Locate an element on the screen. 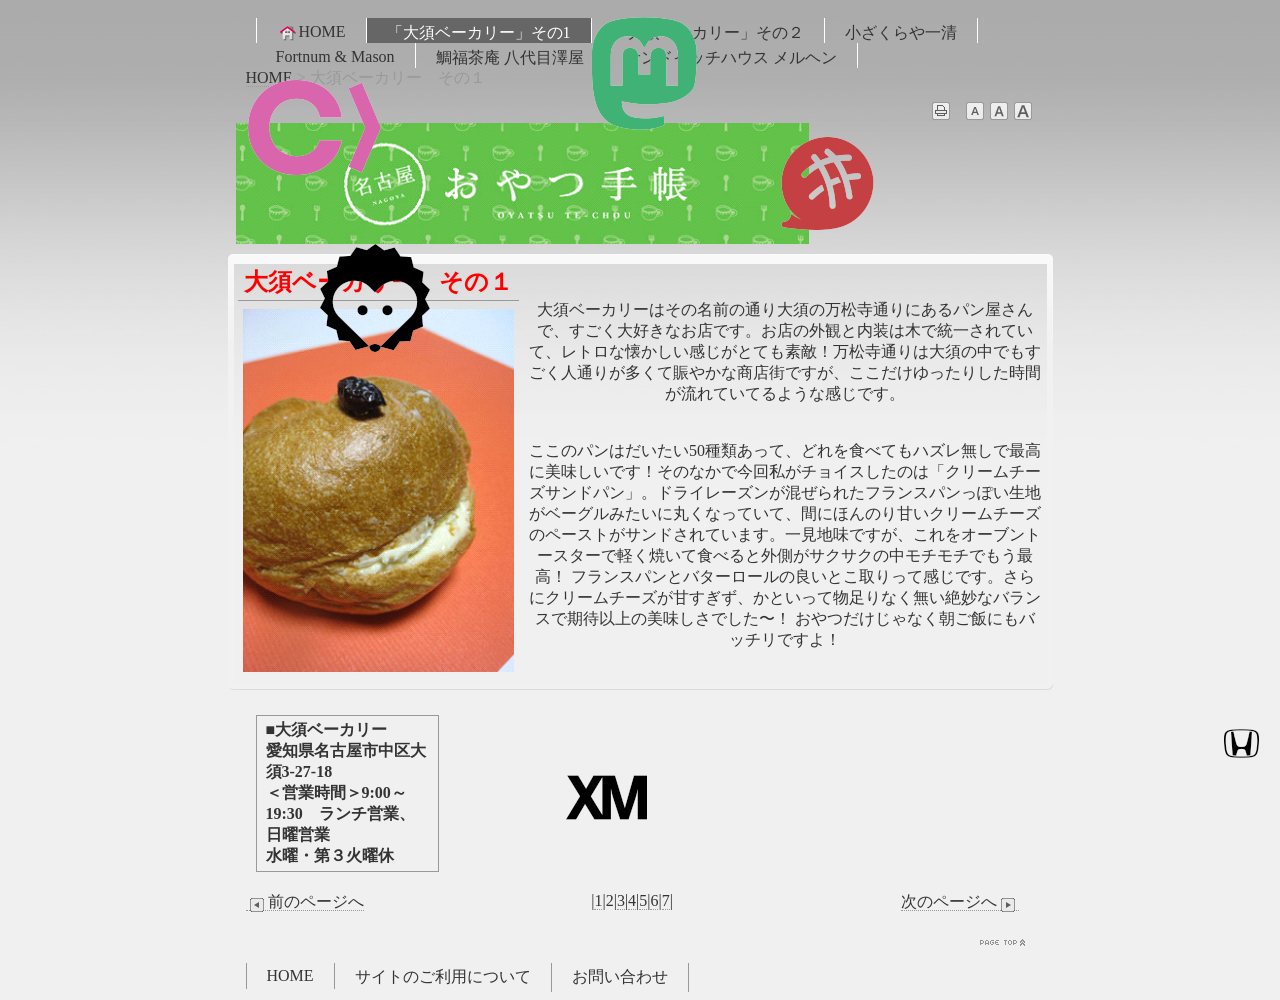 Image resolution: width=1280 pixels, height=1000 pixels. open Mastodon app is located at coordinates (642, 73).